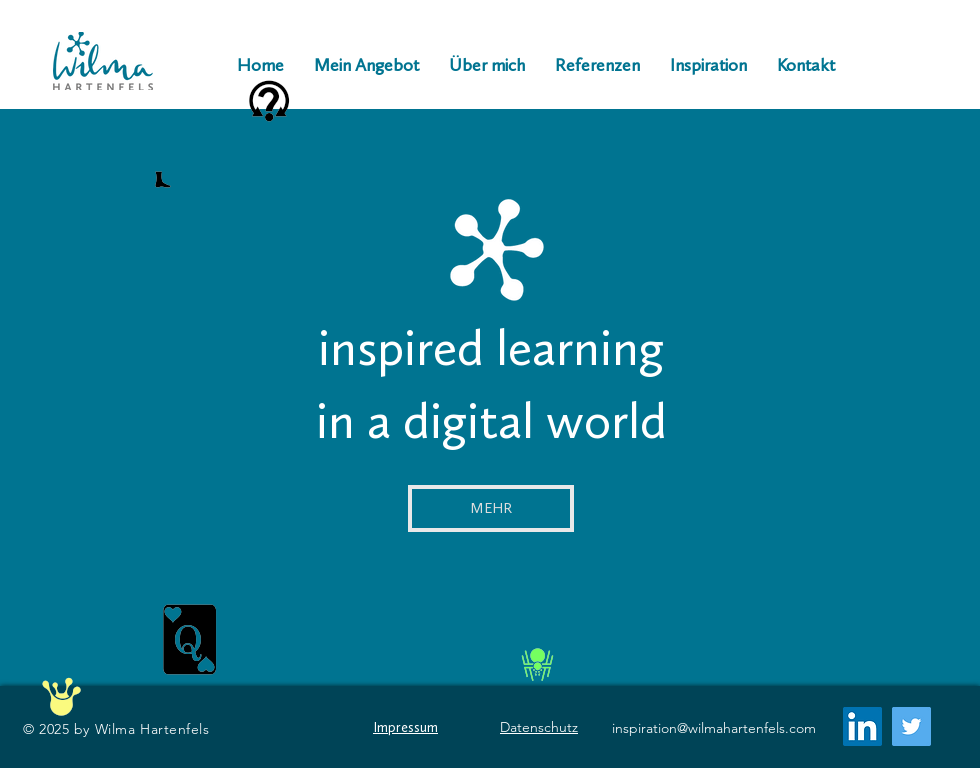 The width and height of the screenshot is (980, 768). What do you see at coordinates (189, 639) in the screenshot?
I see `queen of hearts playing card` at bounding box center [189, 639].